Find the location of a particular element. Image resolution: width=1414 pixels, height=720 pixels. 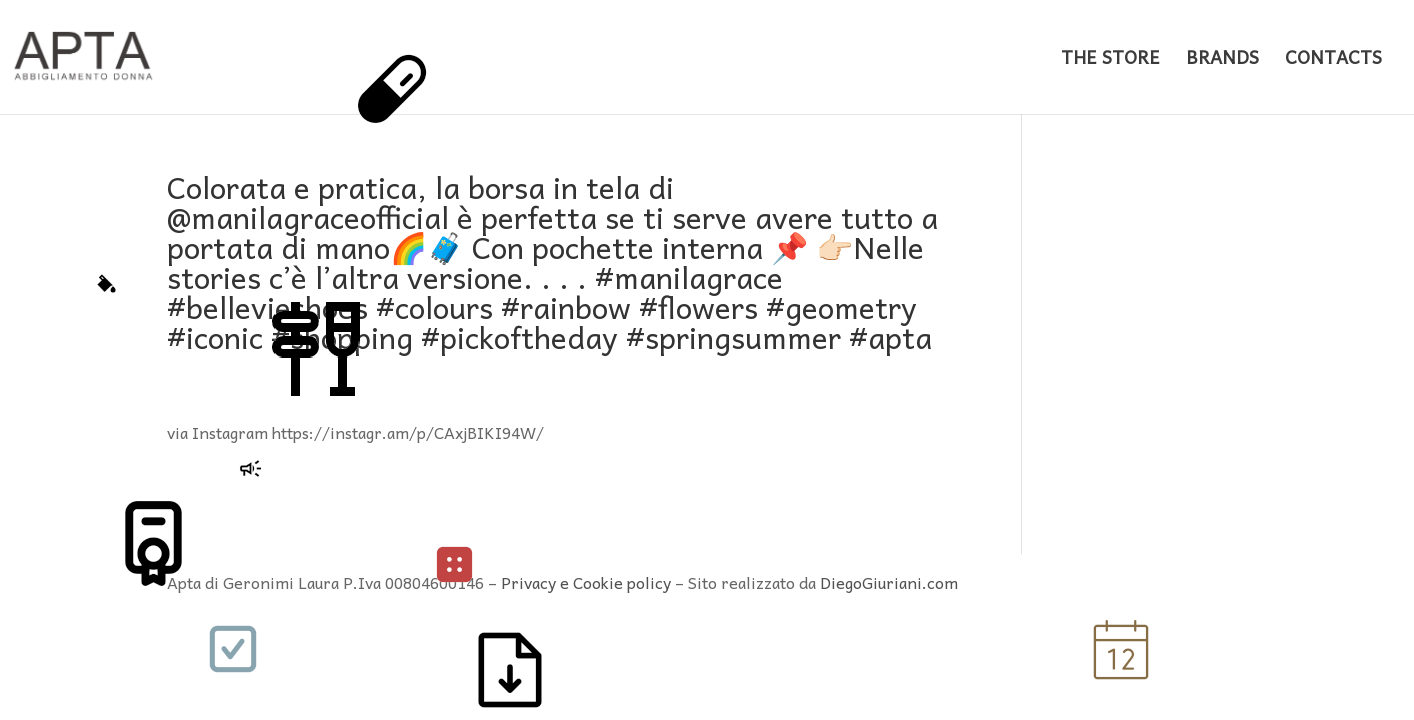

view calendar or schedule is located at coordinates (1121, 652).